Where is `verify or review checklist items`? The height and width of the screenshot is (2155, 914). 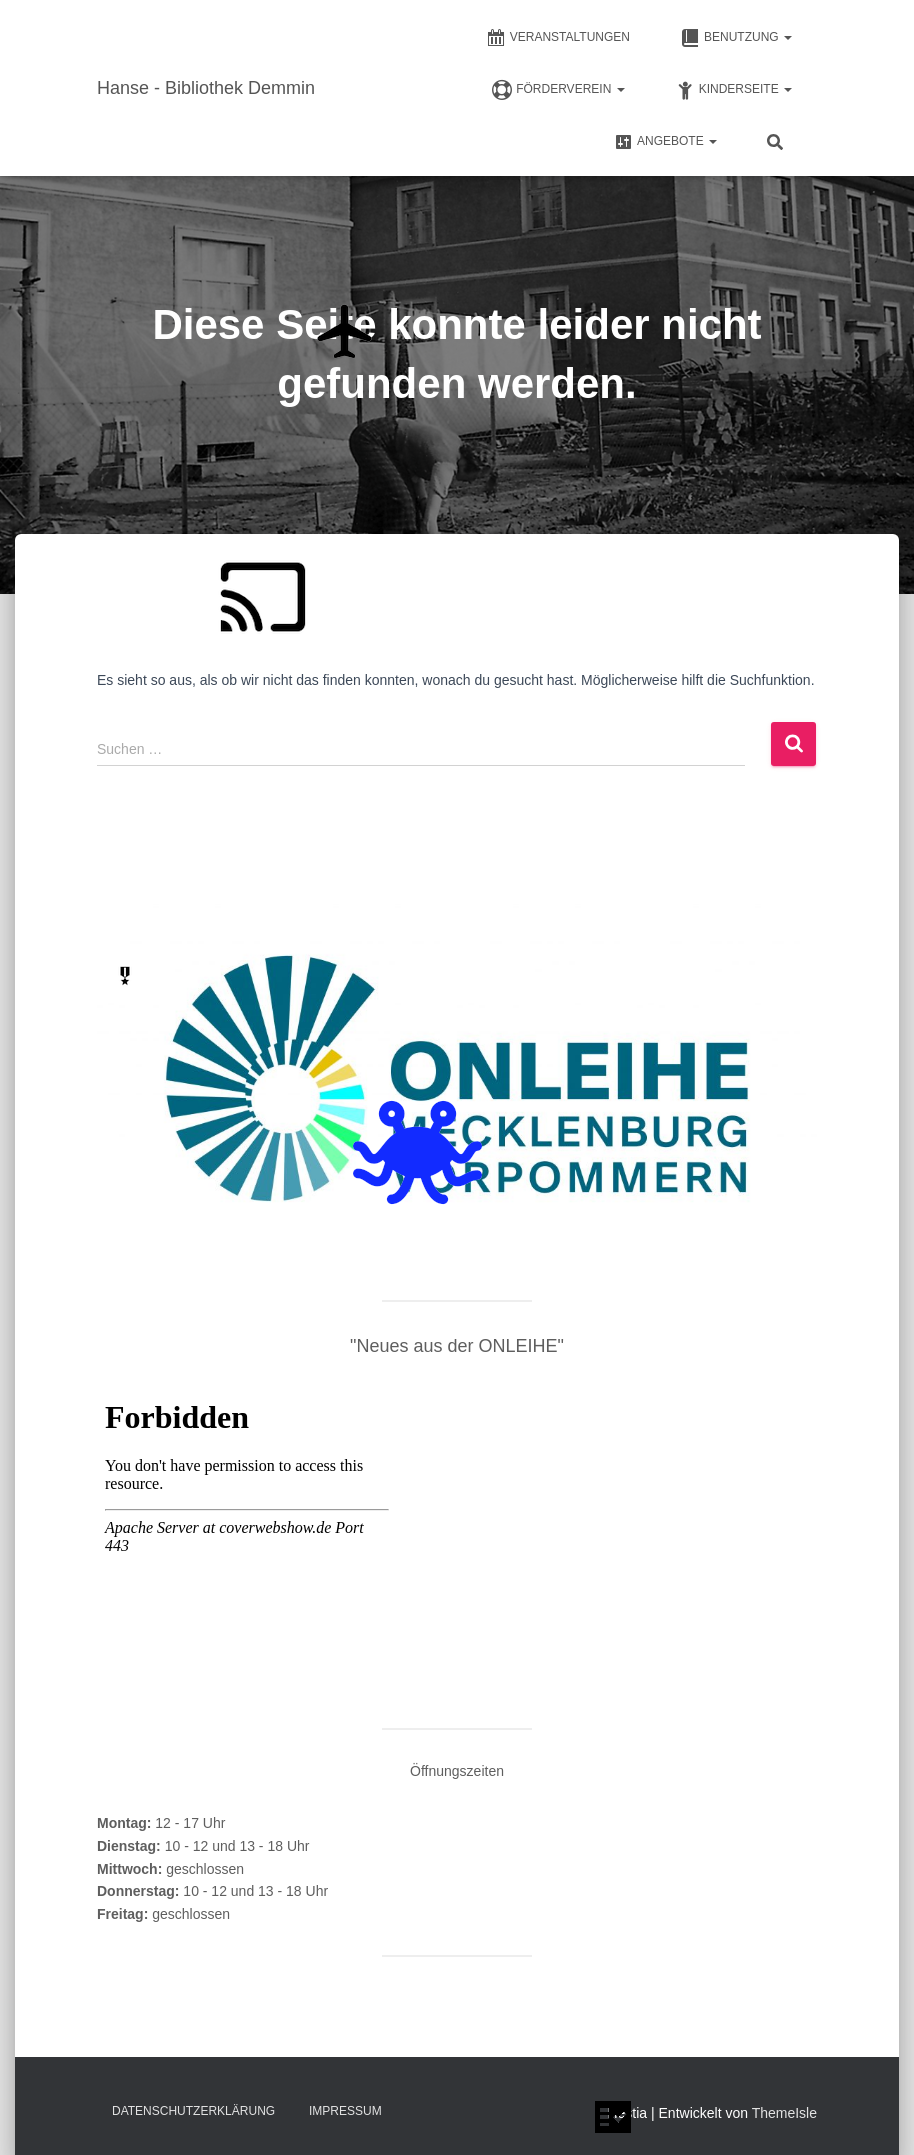
verify or review checklist items is located at coordinates (613, 2117).